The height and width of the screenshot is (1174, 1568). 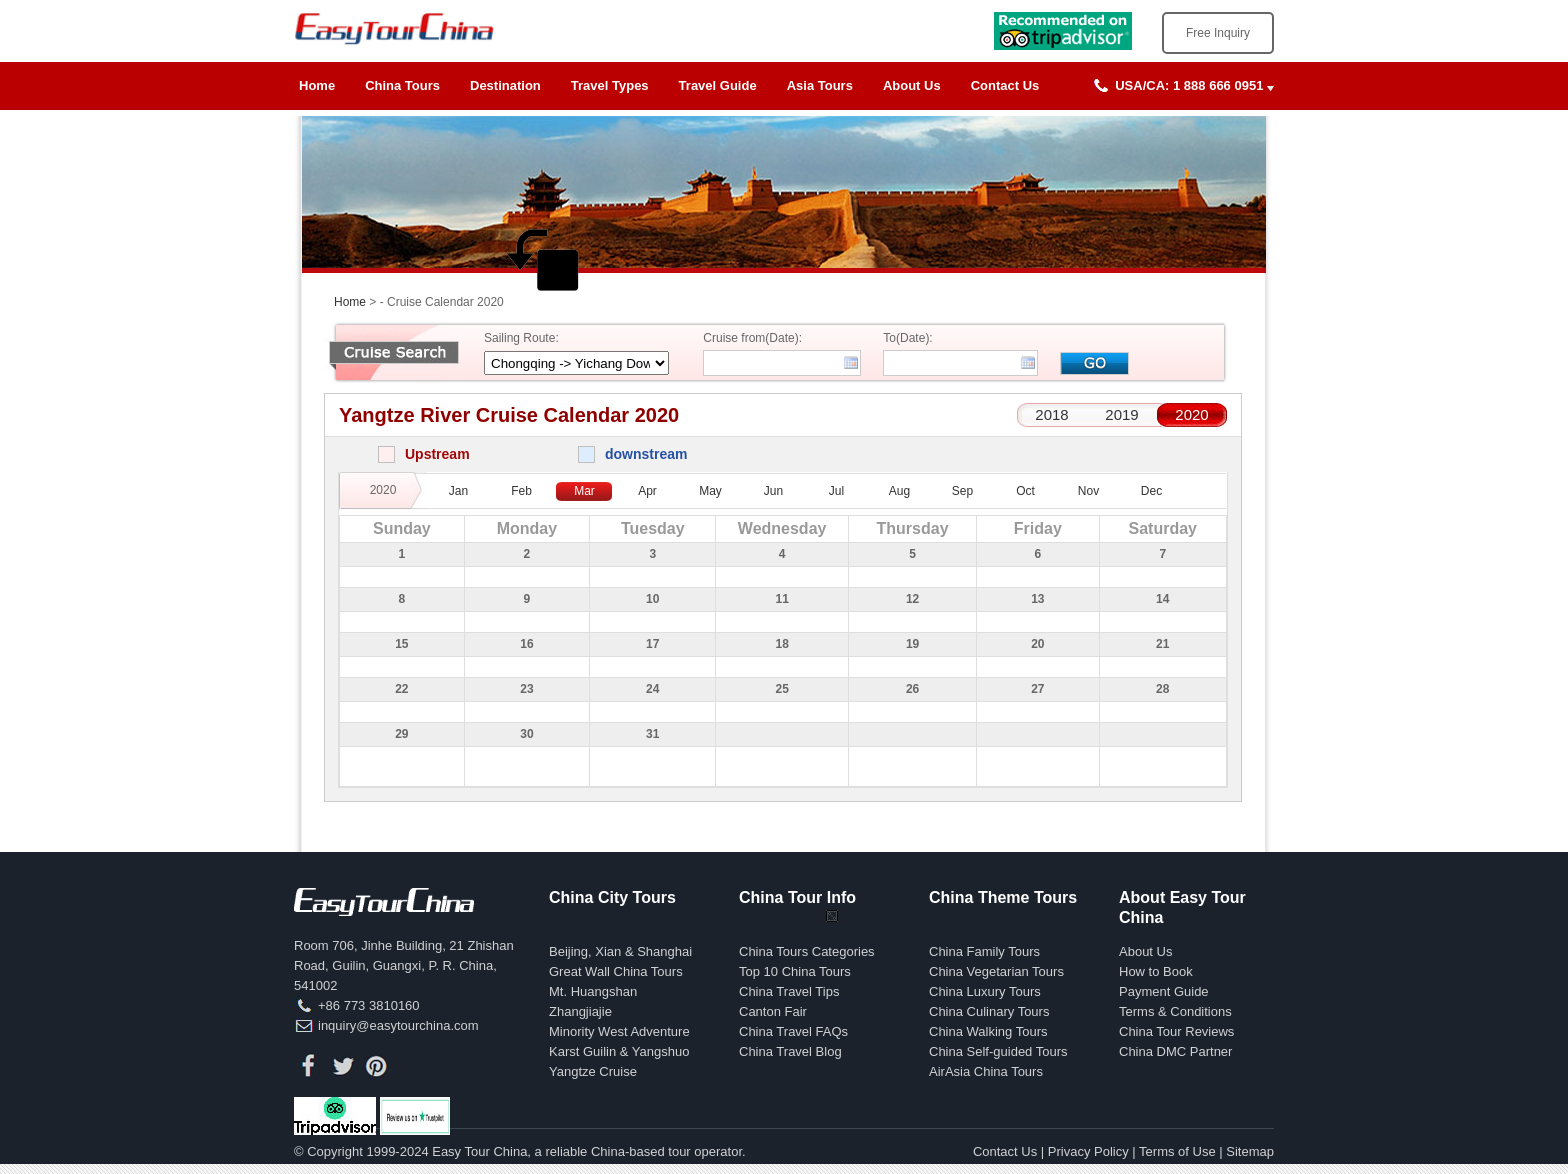 I want to click on indicates a dice roll result of three, so click(x=832, y=916).